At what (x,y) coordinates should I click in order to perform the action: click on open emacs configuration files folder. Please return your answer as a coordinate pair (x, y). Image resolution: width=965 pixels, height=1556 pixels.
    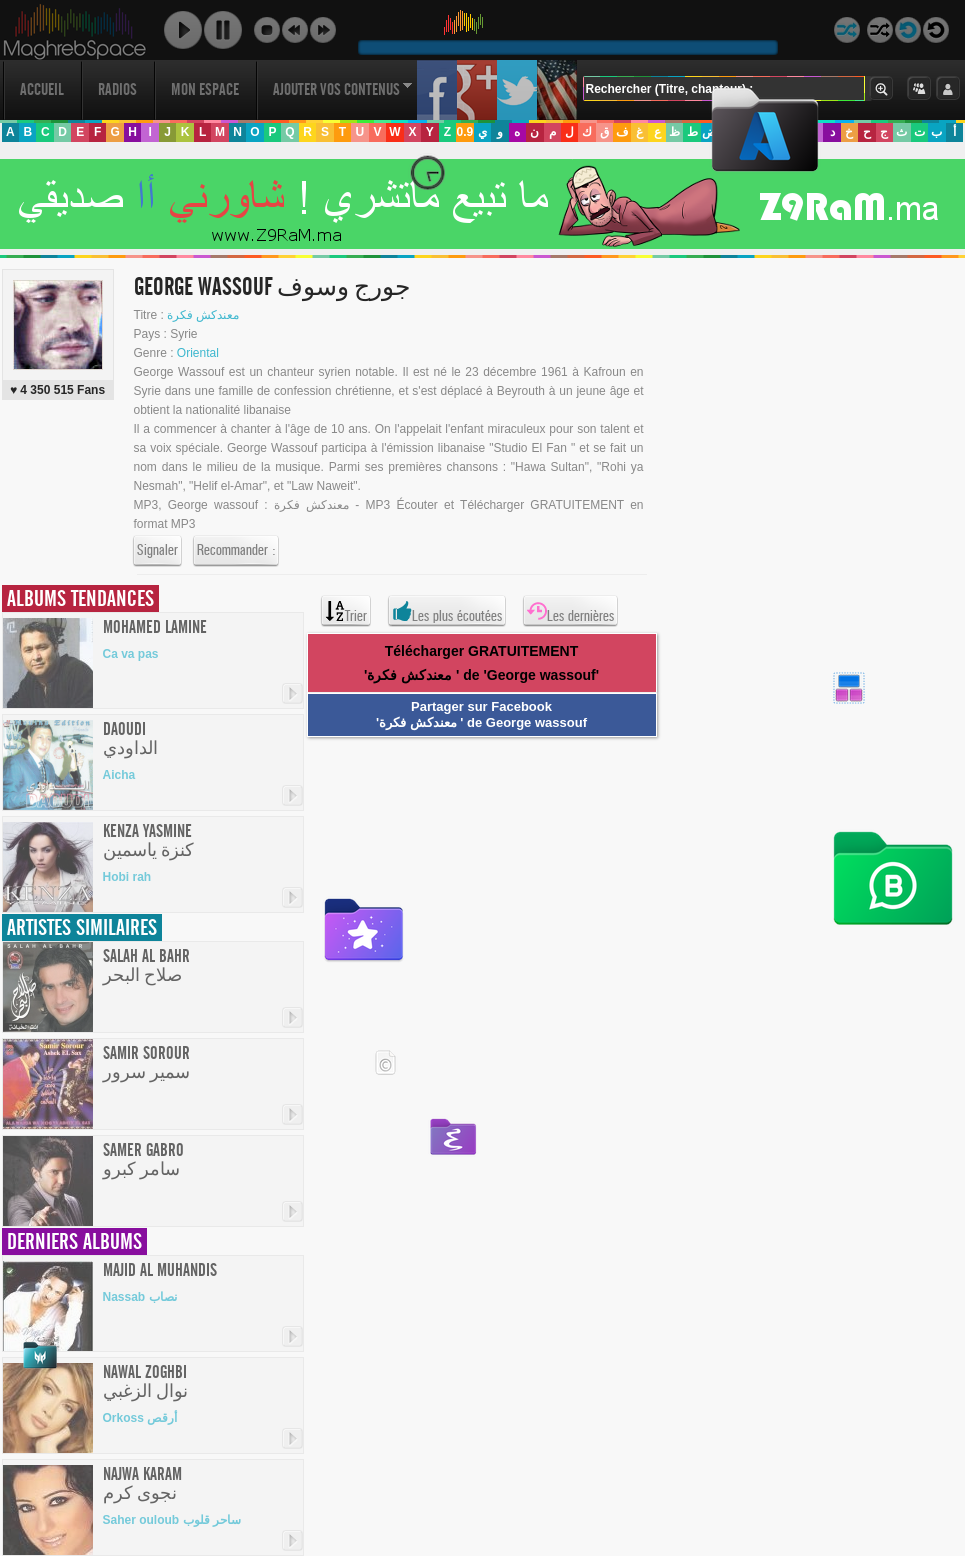
    Looking at the image, I should click on (453, 1138).